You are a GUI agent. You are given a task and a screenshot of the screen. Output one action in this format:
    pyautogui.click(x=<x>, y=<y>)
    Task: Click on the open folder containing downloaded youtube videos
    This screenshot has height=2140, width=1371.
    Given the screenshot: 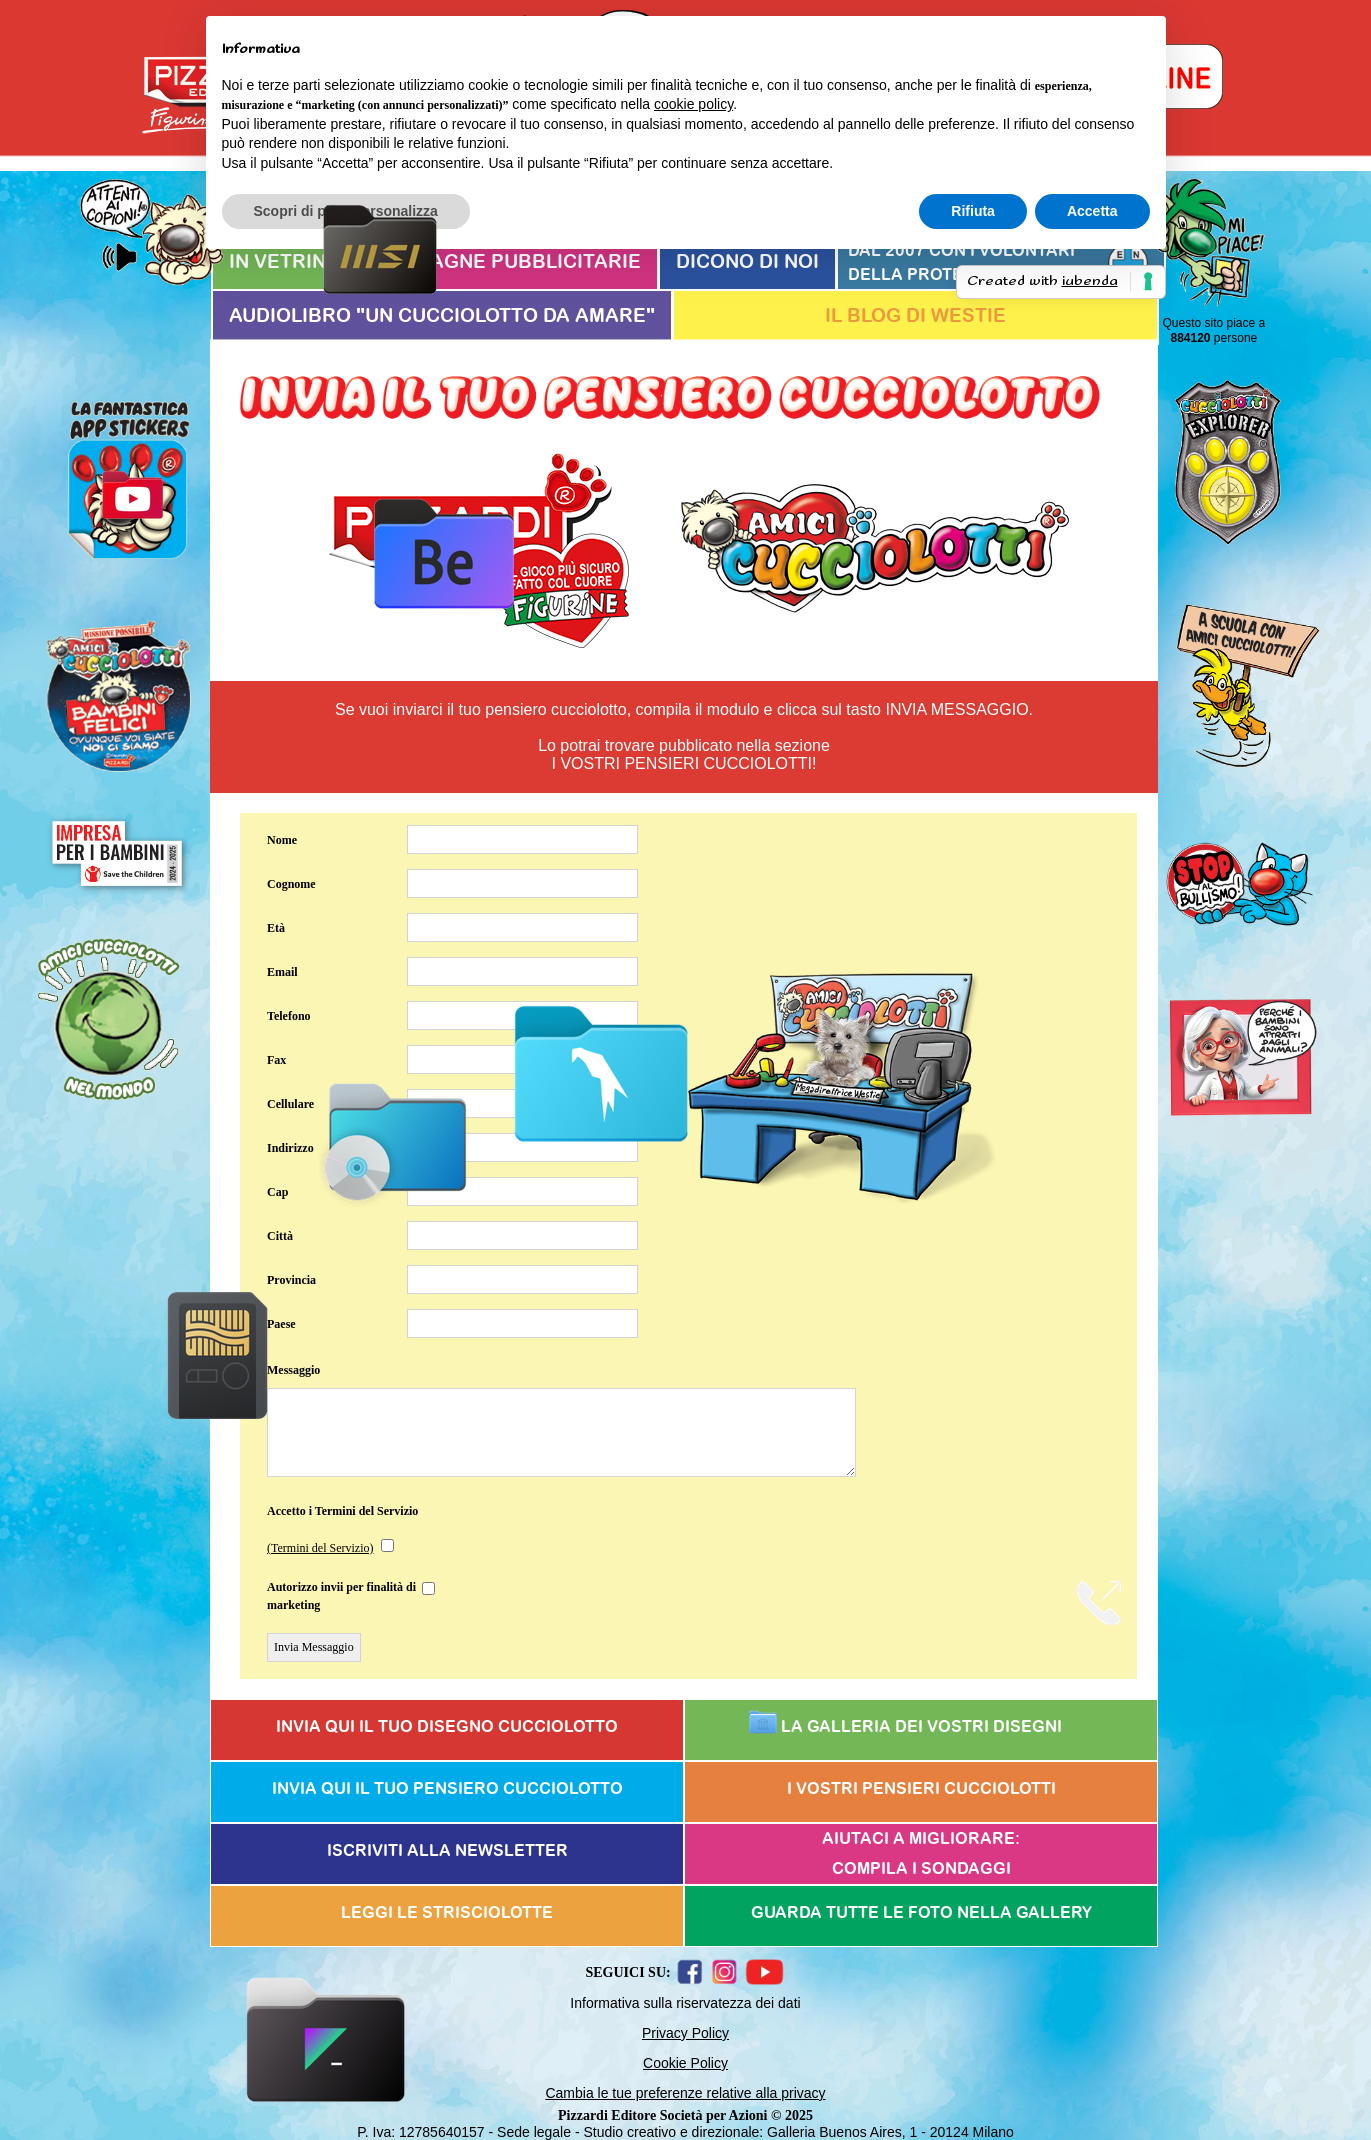 What is the action you would take?
    pyautogui.click(x=132, y=496)
    